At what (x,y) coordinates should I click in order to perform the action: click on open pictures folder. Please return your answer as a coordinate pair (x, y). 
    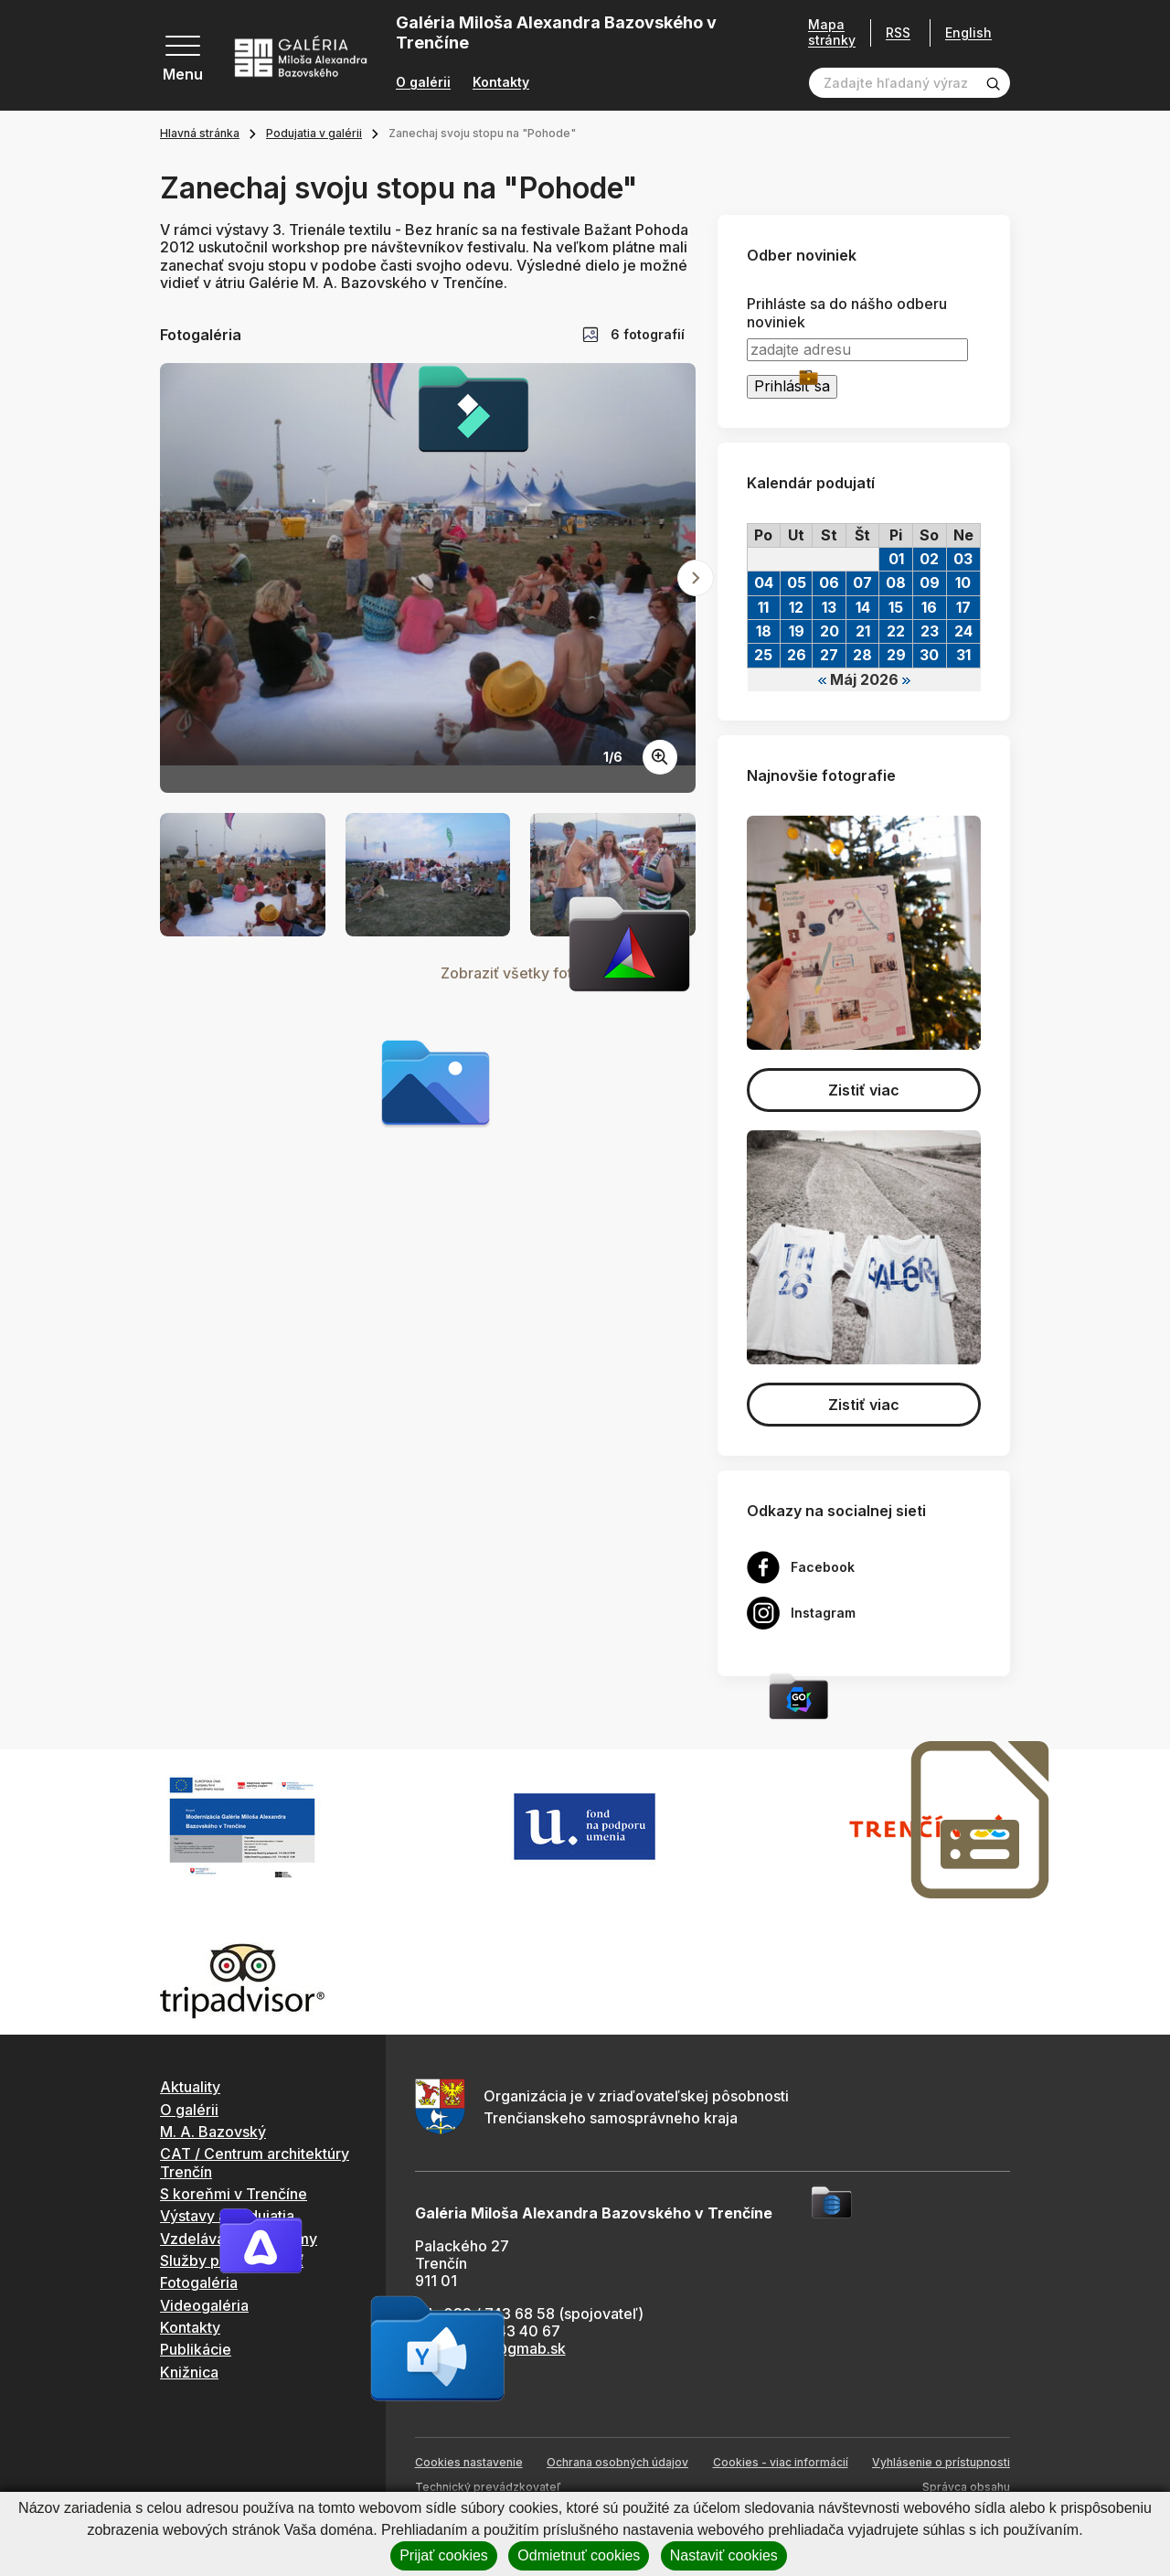
    Looking at the image, I should click on (435, 1085).